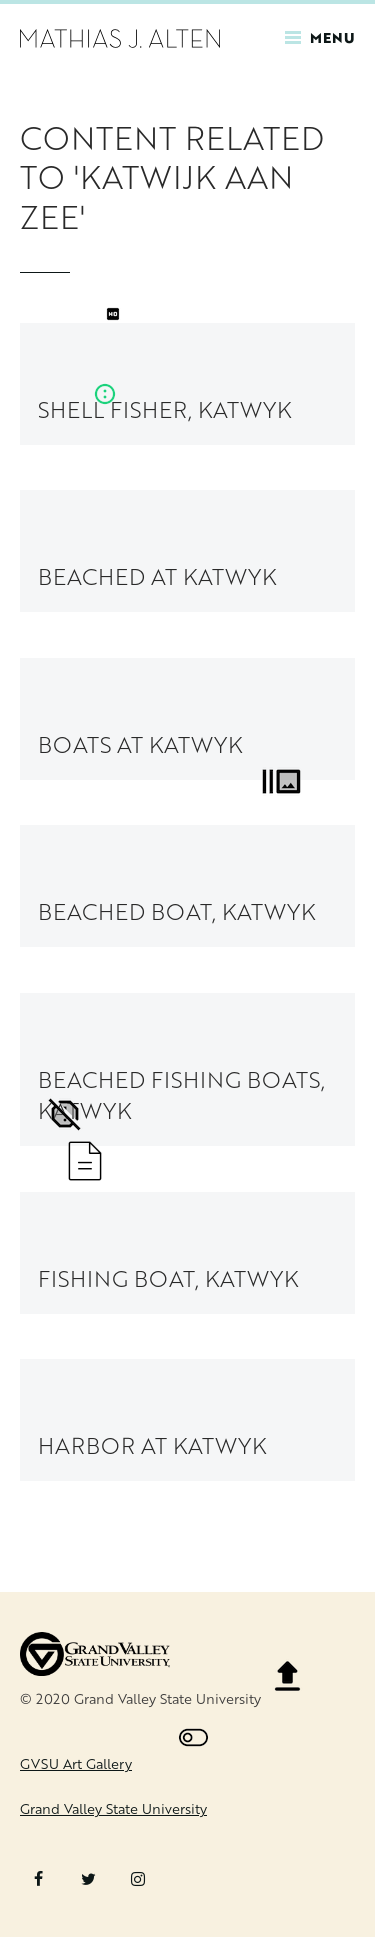  I want to click on upload a file from your device, so click(287, 1676).